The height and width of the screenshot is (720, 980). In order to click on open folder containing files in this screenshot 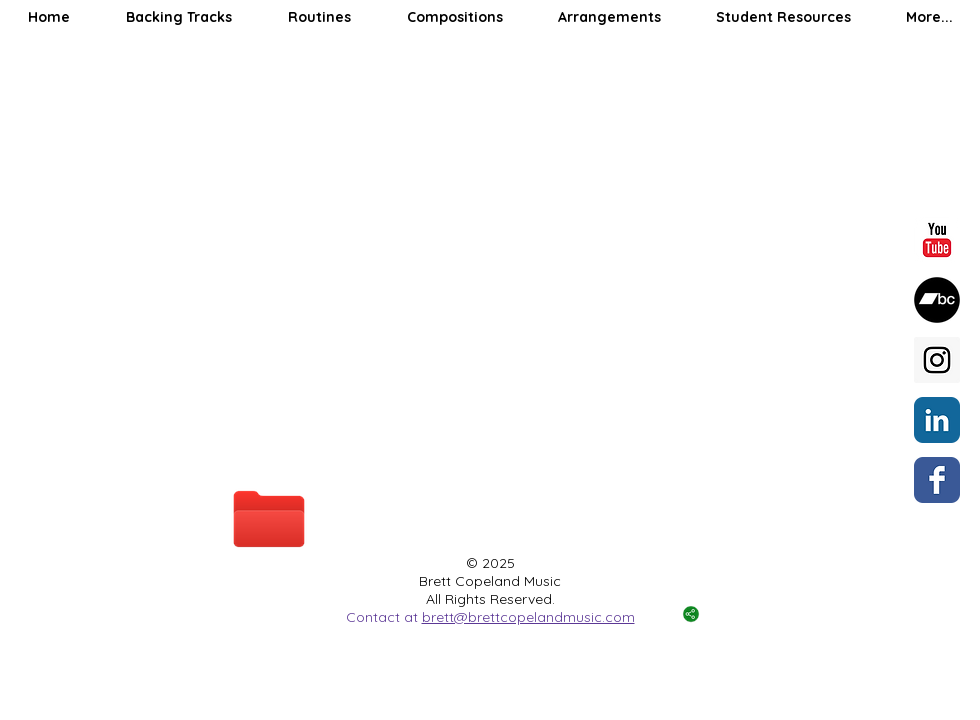, I will do `click(269, 519)`.